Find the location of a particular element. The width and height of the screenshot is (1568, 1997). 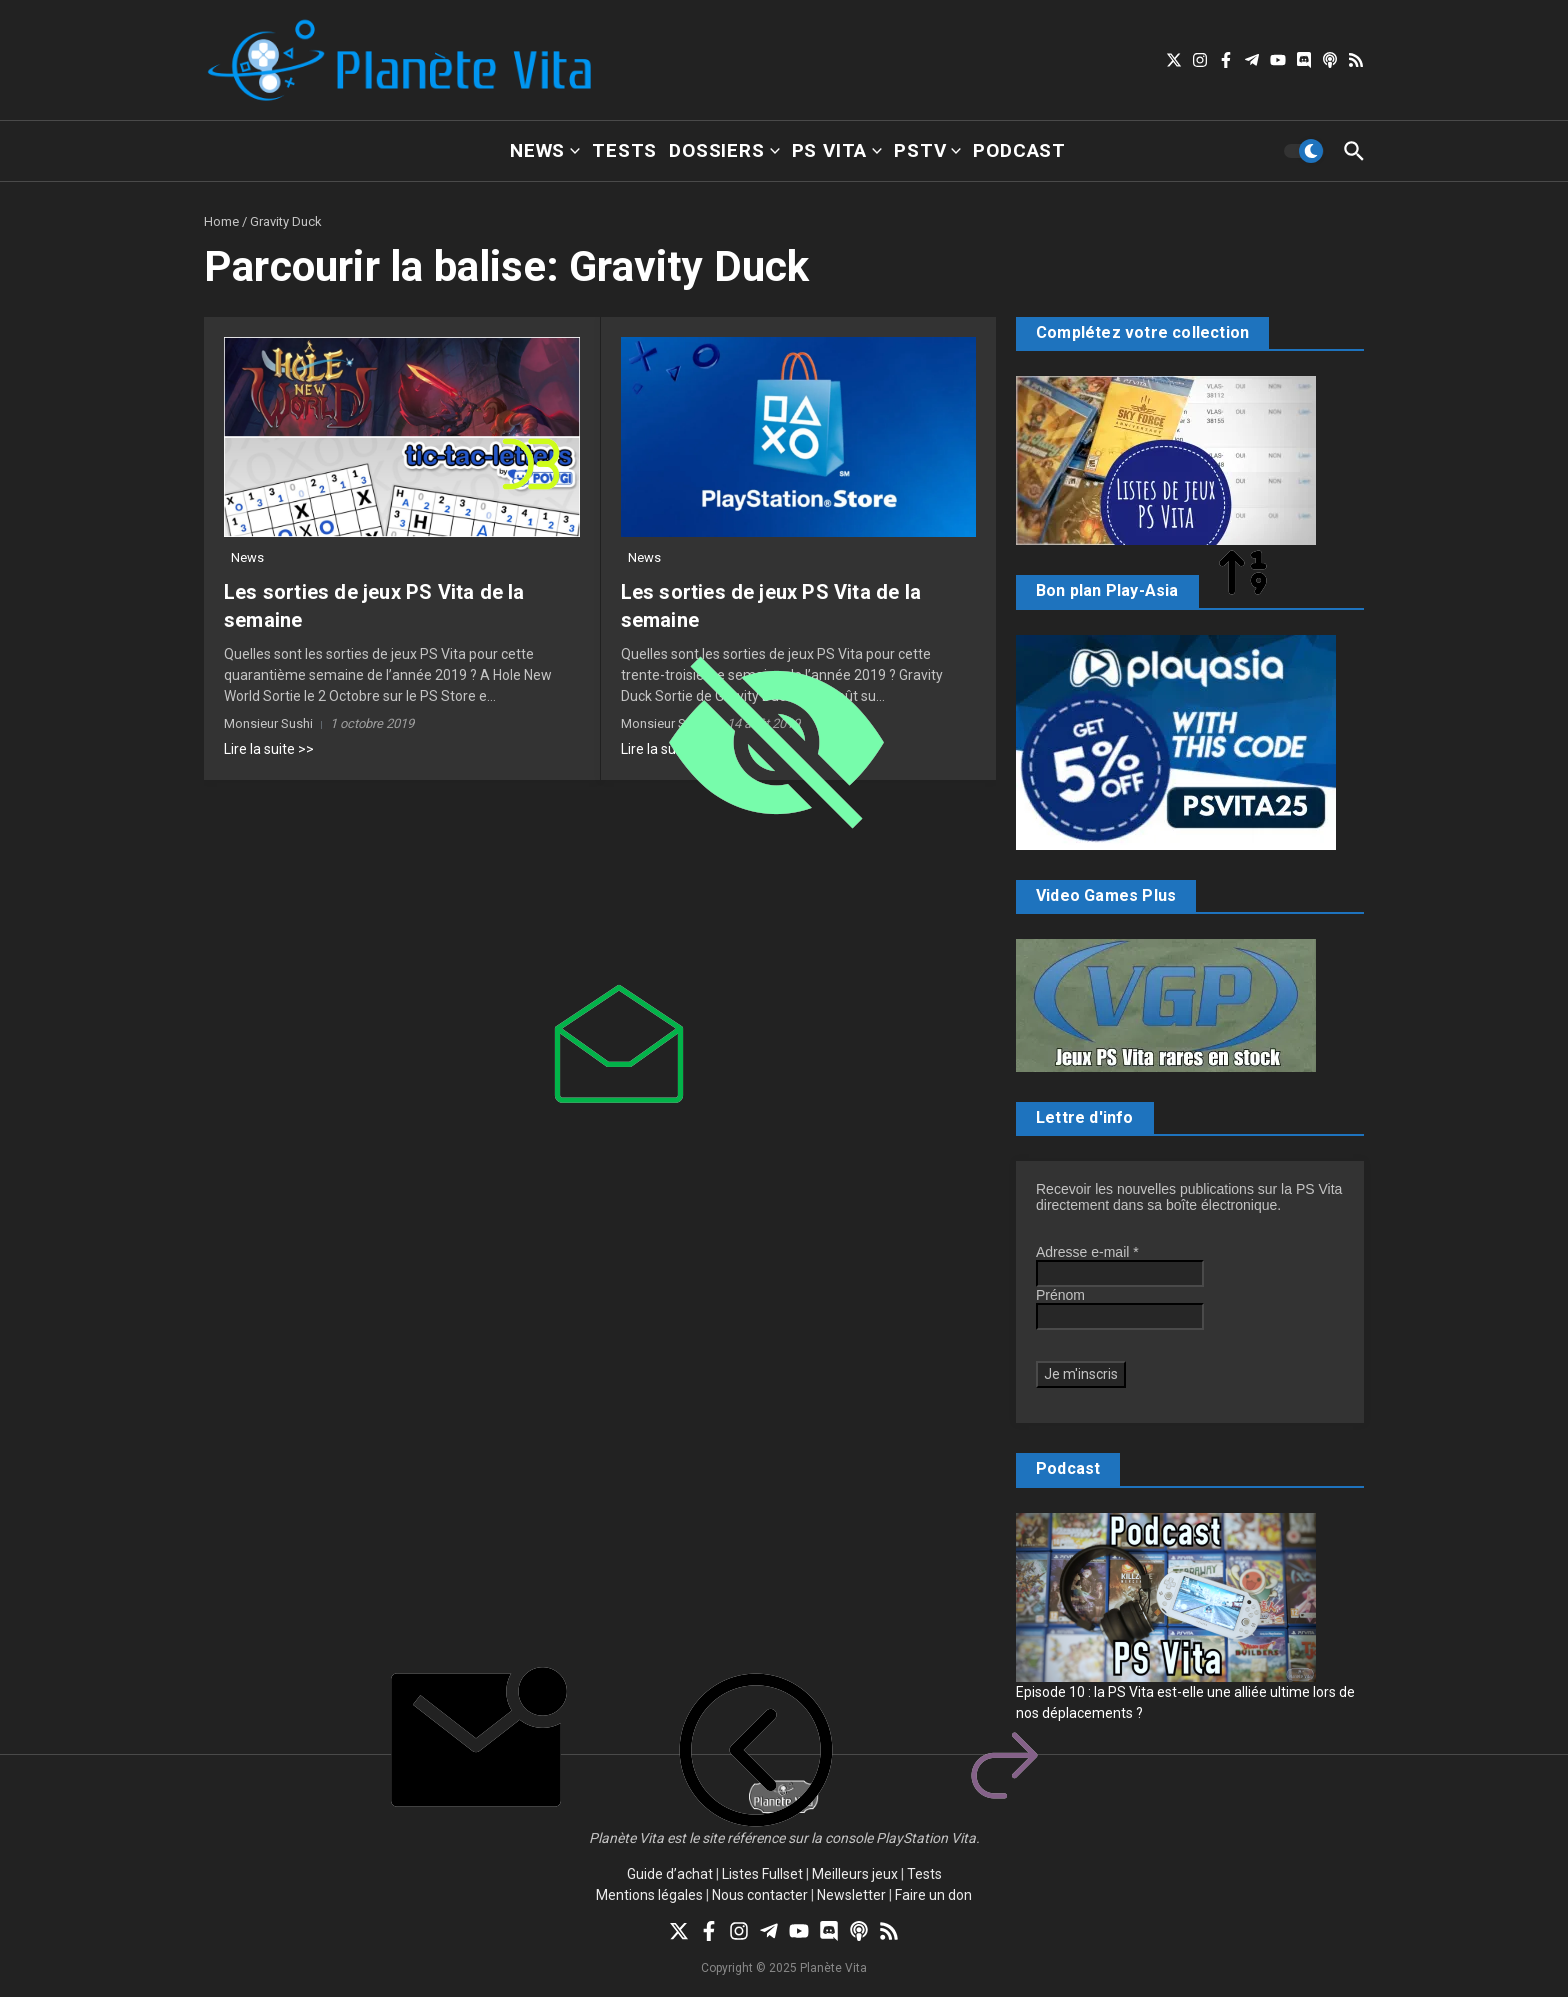

redo last action is located at coordinates (1004, 1765).